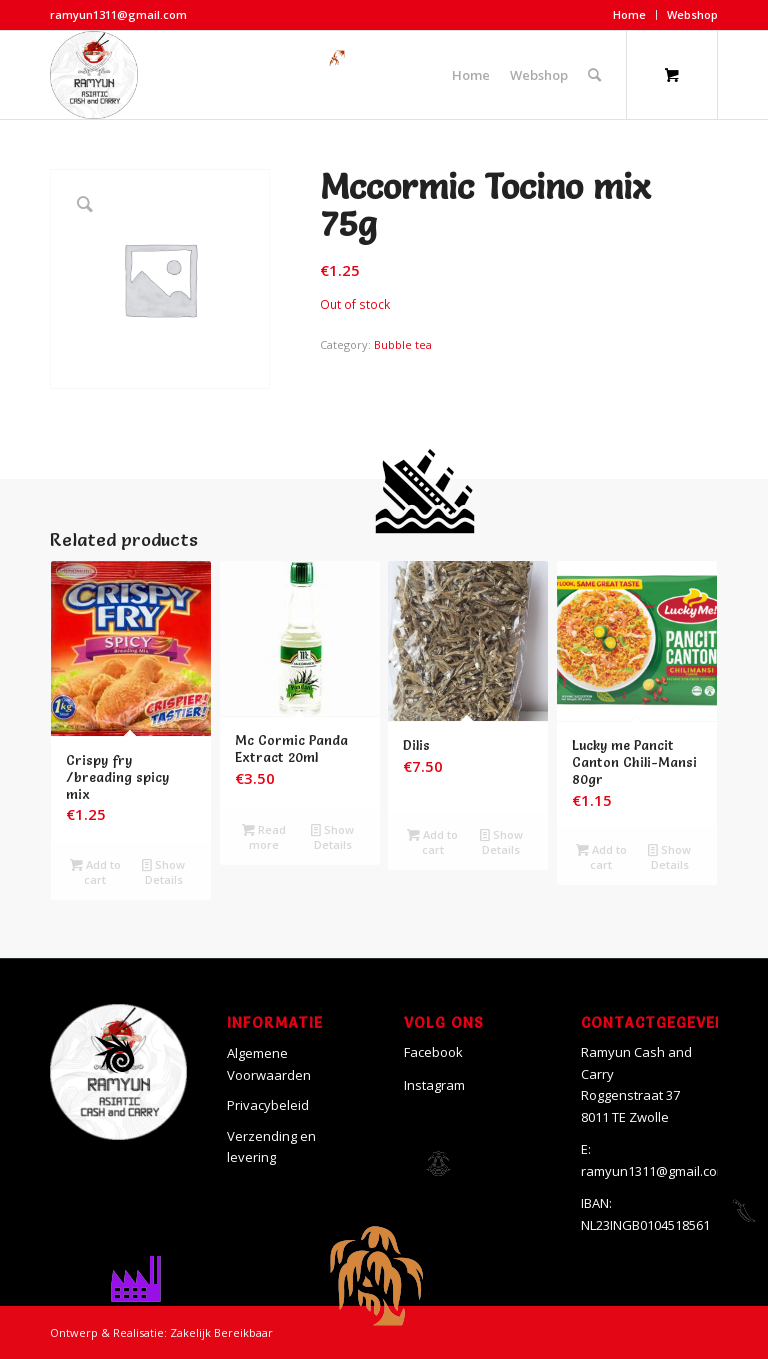  I want to click on select willow tree in a nature or gardening game, so click(374, 1276).